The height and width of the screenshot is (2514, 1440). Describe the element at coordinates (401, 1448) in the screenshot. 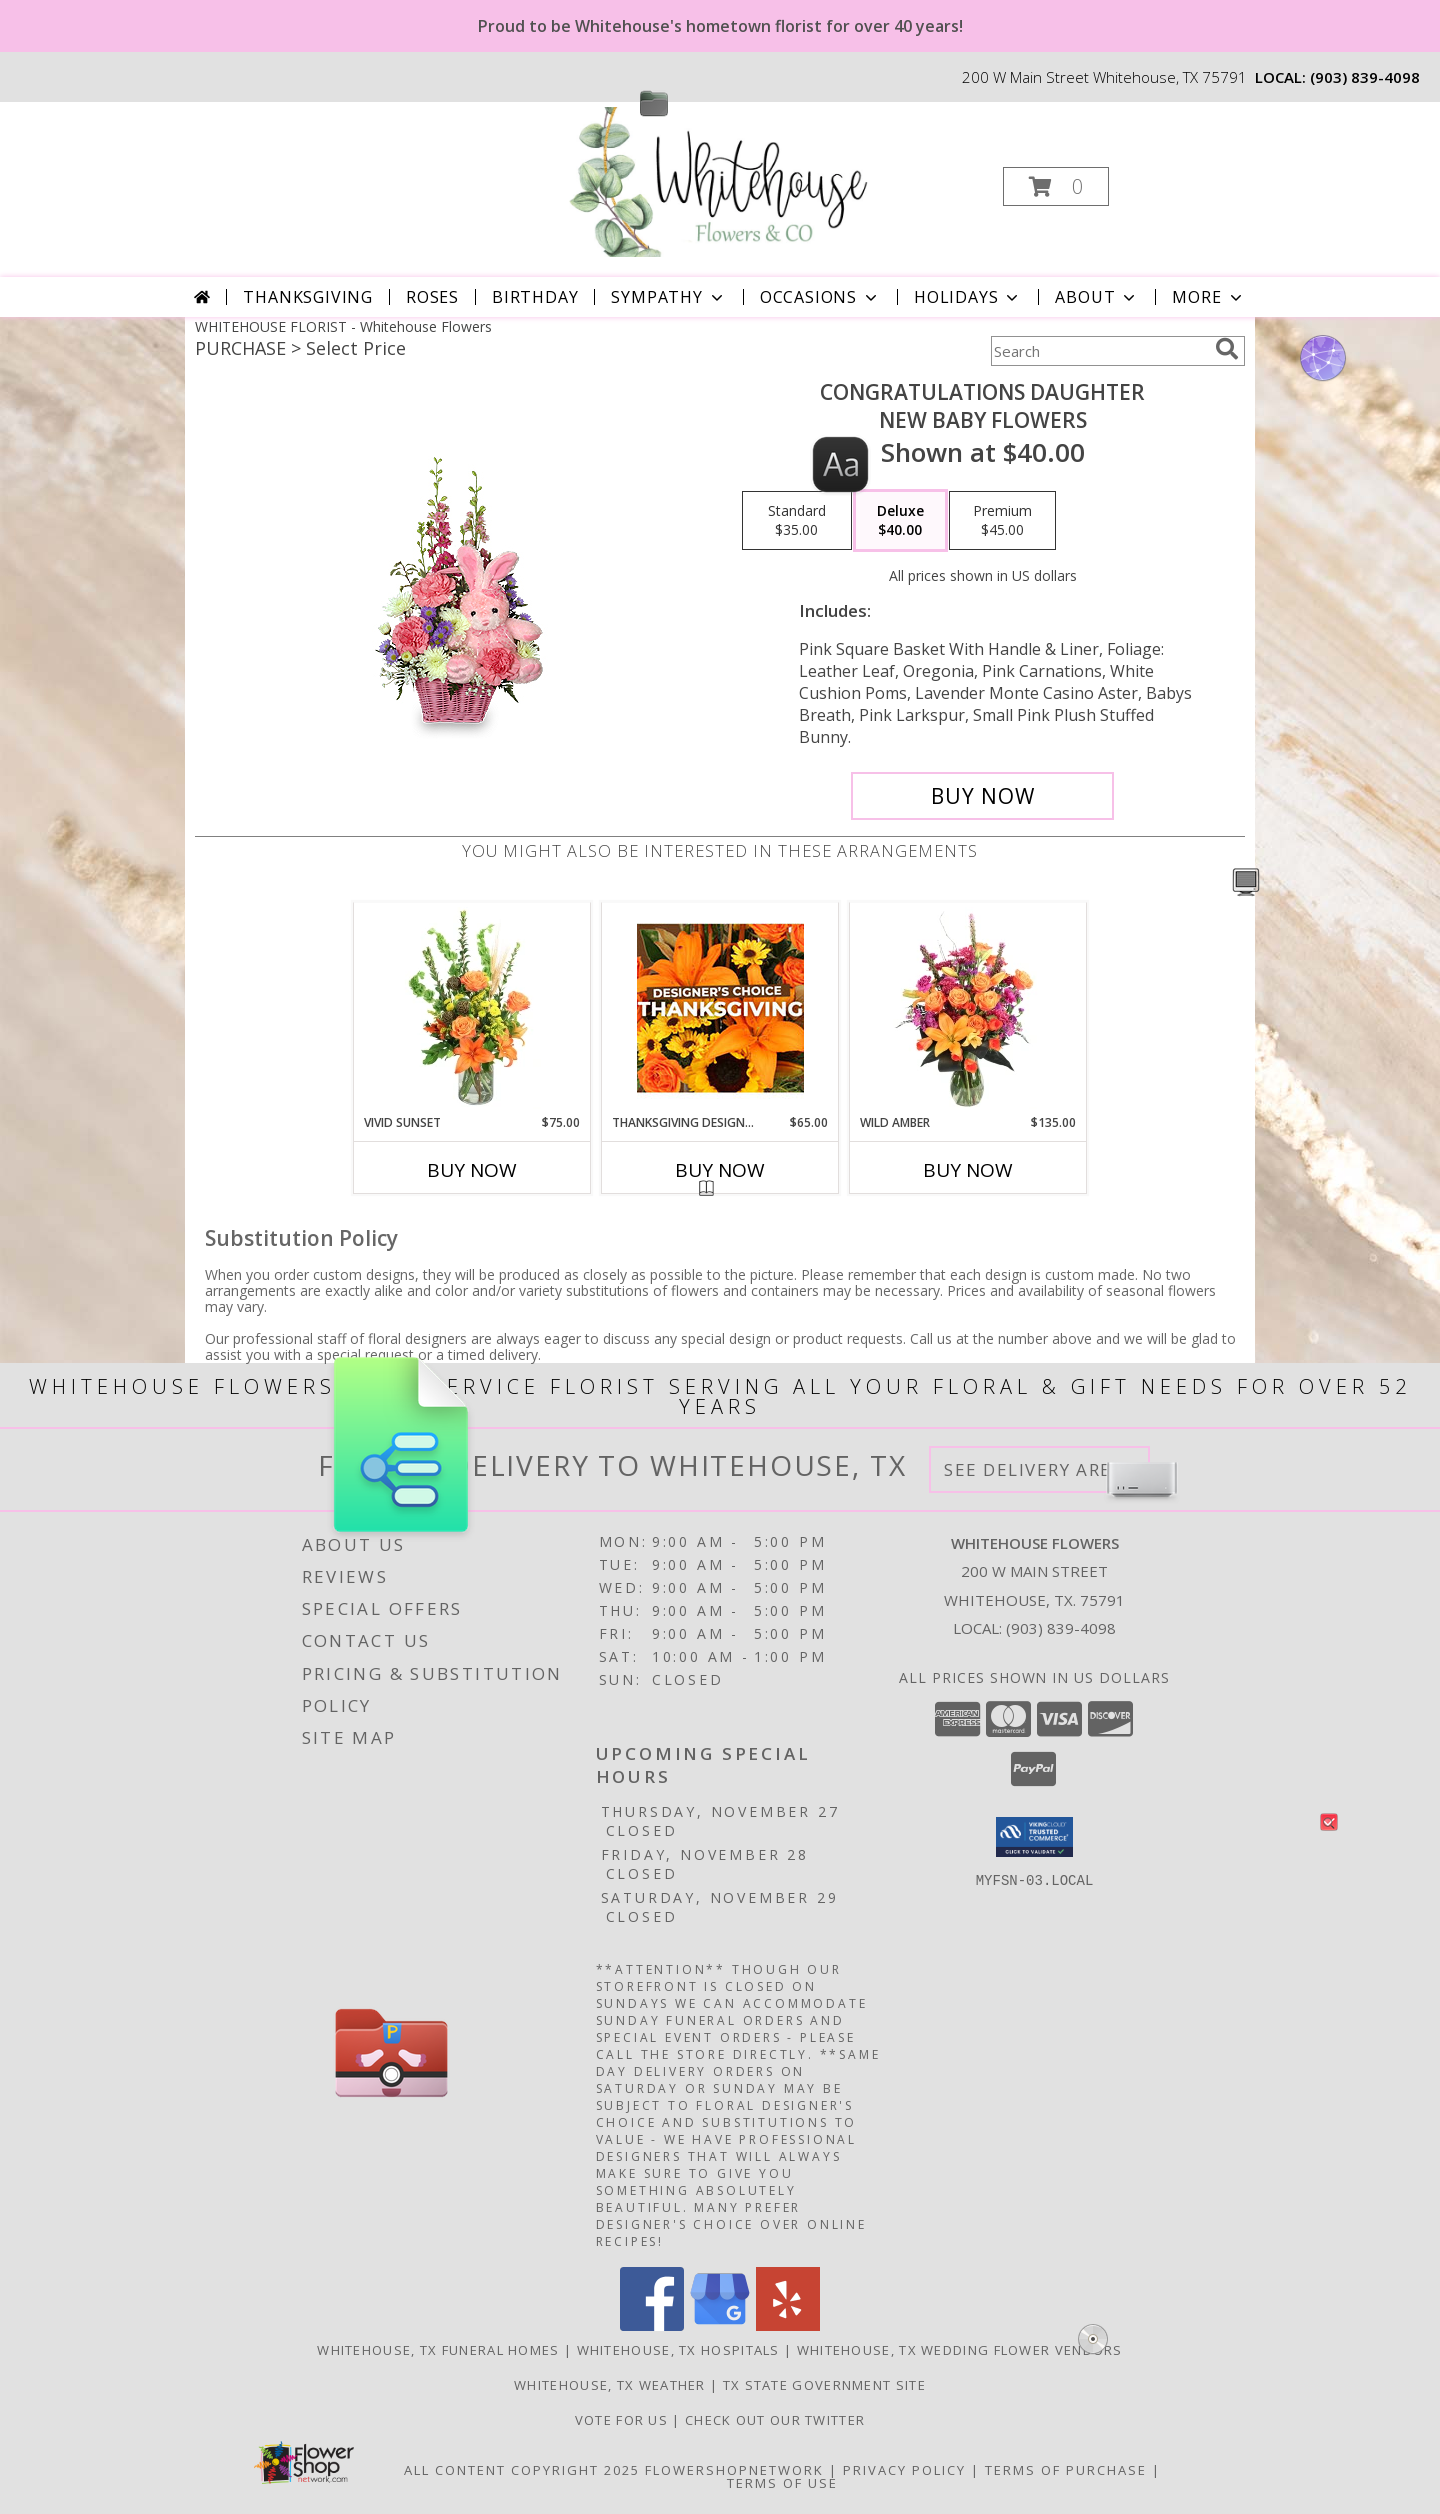

I see `minder mind-mapping file type` at that location.